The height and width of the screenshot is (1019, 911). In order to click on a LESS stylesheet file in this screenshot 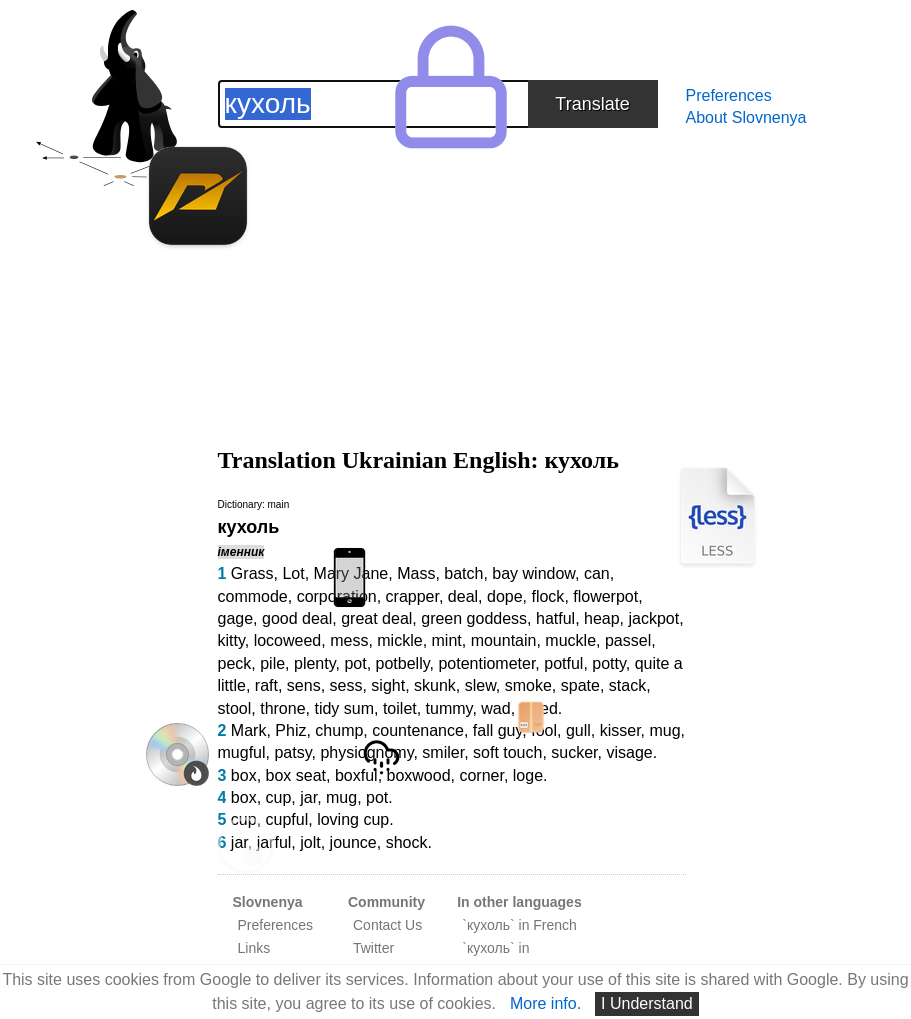, I will do `click(717, 517)`.